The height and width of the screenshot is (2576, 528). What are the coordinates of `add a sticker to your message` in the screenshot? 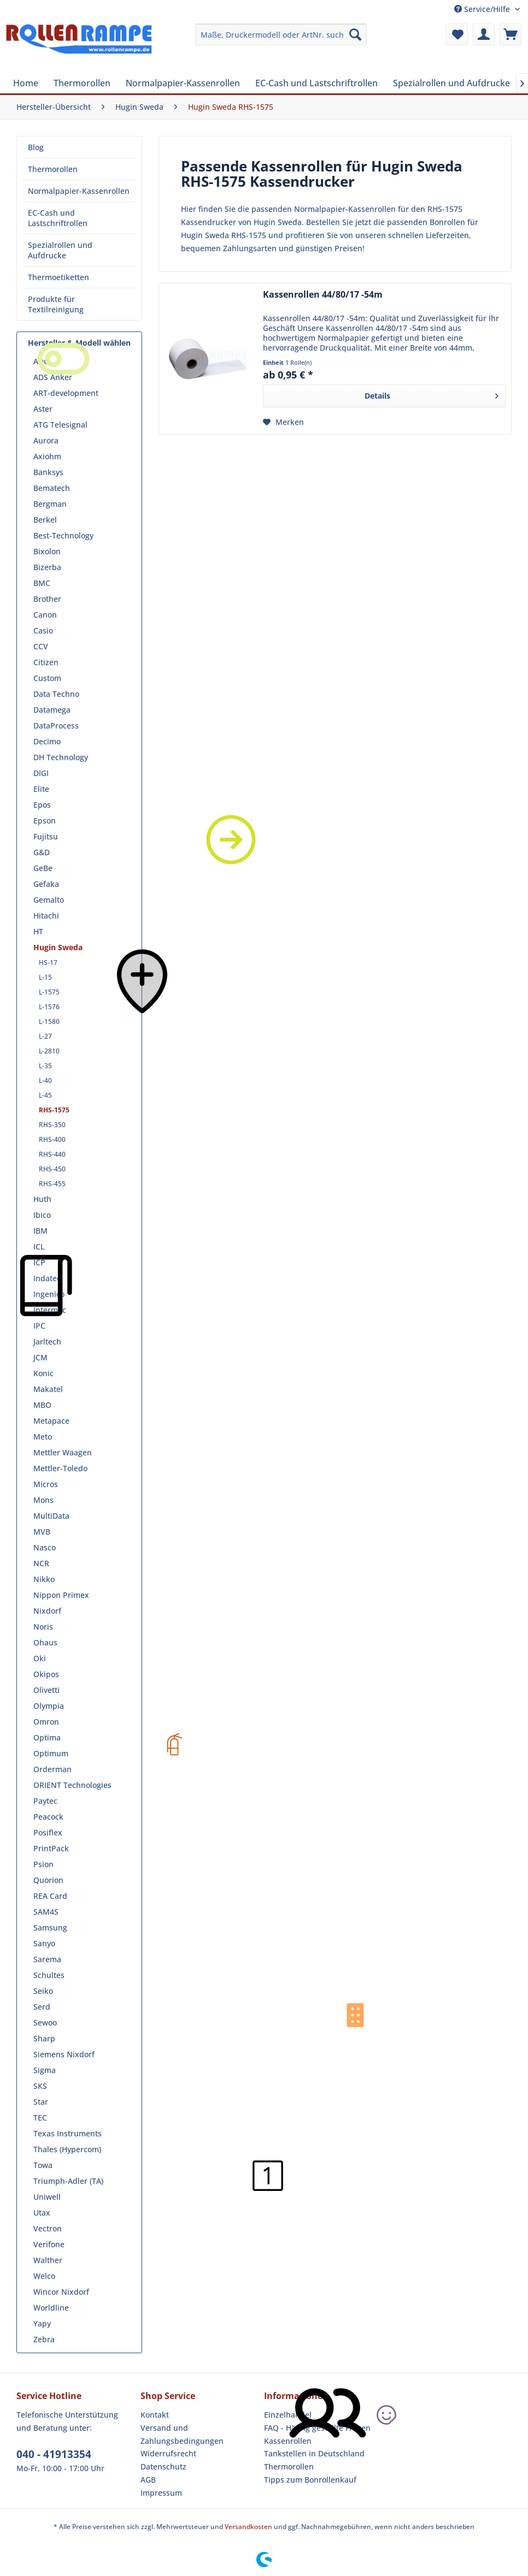 It's located at (386, 2415).